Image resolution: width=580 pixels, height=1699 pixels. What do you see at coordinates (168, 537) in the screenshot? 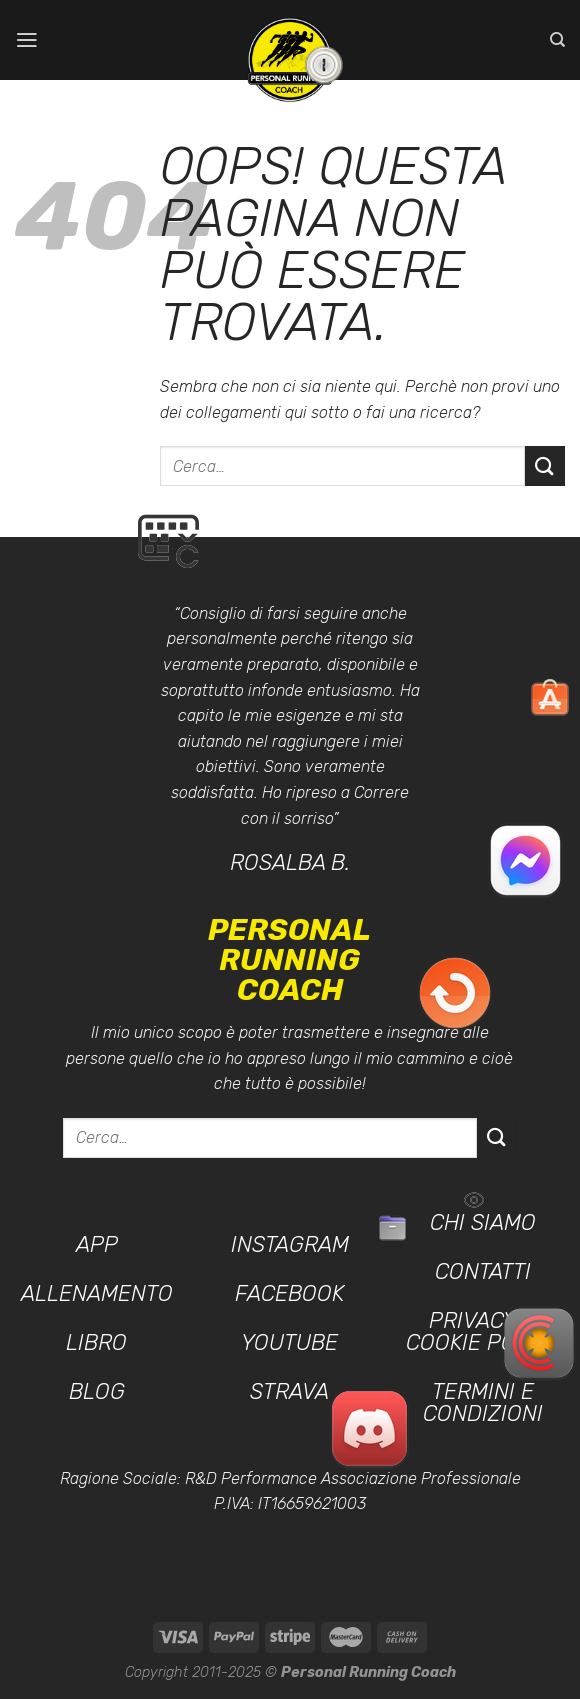
I see `open on-screen keyboard settings` at bounding box center [168, 537].